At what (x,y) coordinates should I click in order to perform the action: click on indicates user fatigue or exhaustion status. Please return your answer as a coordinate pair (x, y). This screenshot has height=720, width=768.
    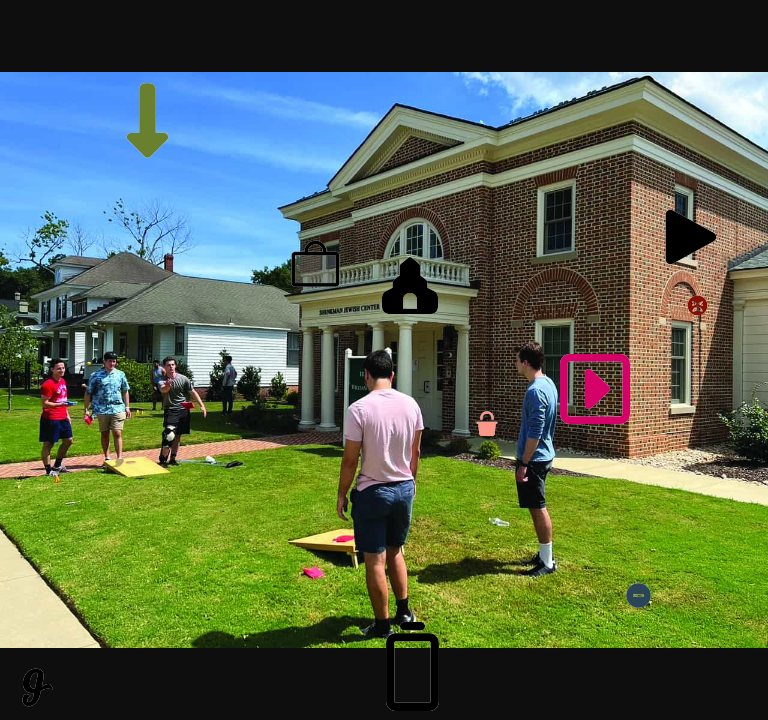
    Looking at the image, I should click on (697, 305).